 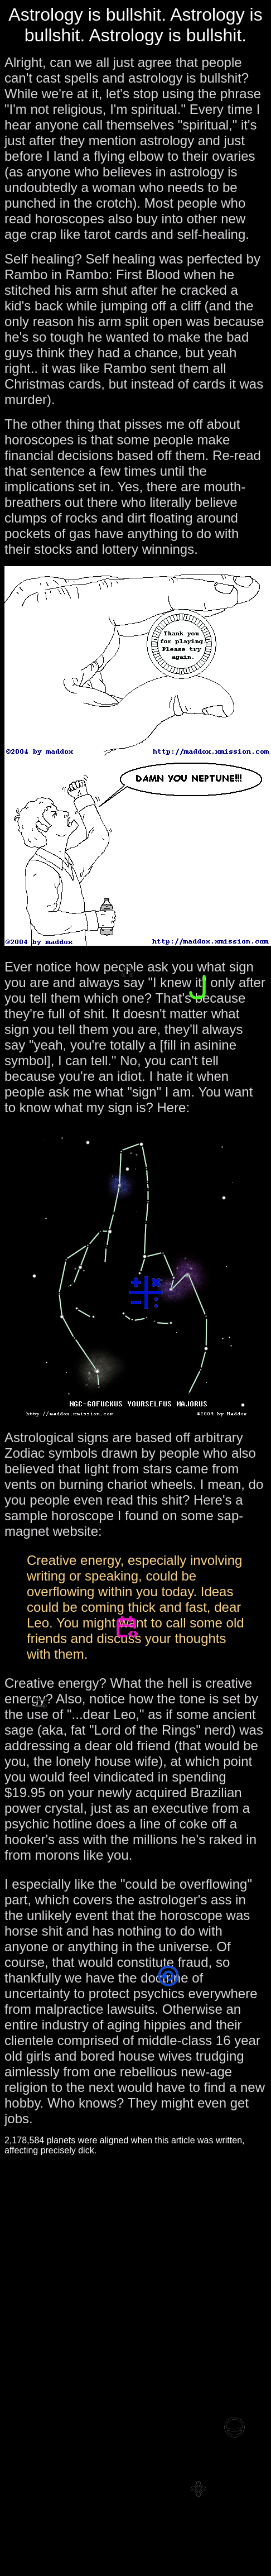 What do you see at coordinates (199, 2489) in the screenshot?
I see `view star-ring network topology` at bounding box center [199, 2489].